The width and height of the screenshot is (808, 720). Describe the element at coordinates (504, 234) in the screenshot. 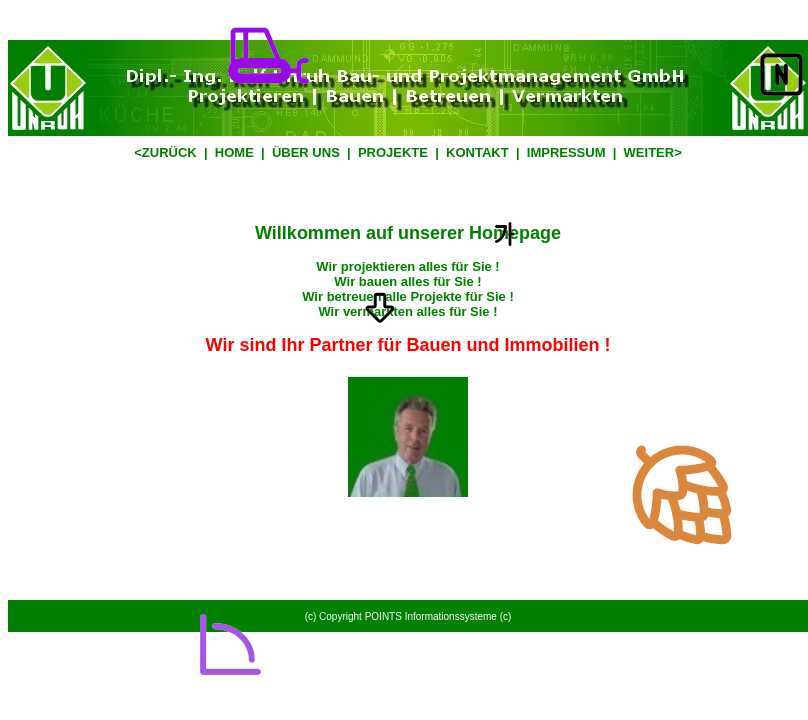

I see `switch to korean keyboard input` at that location.